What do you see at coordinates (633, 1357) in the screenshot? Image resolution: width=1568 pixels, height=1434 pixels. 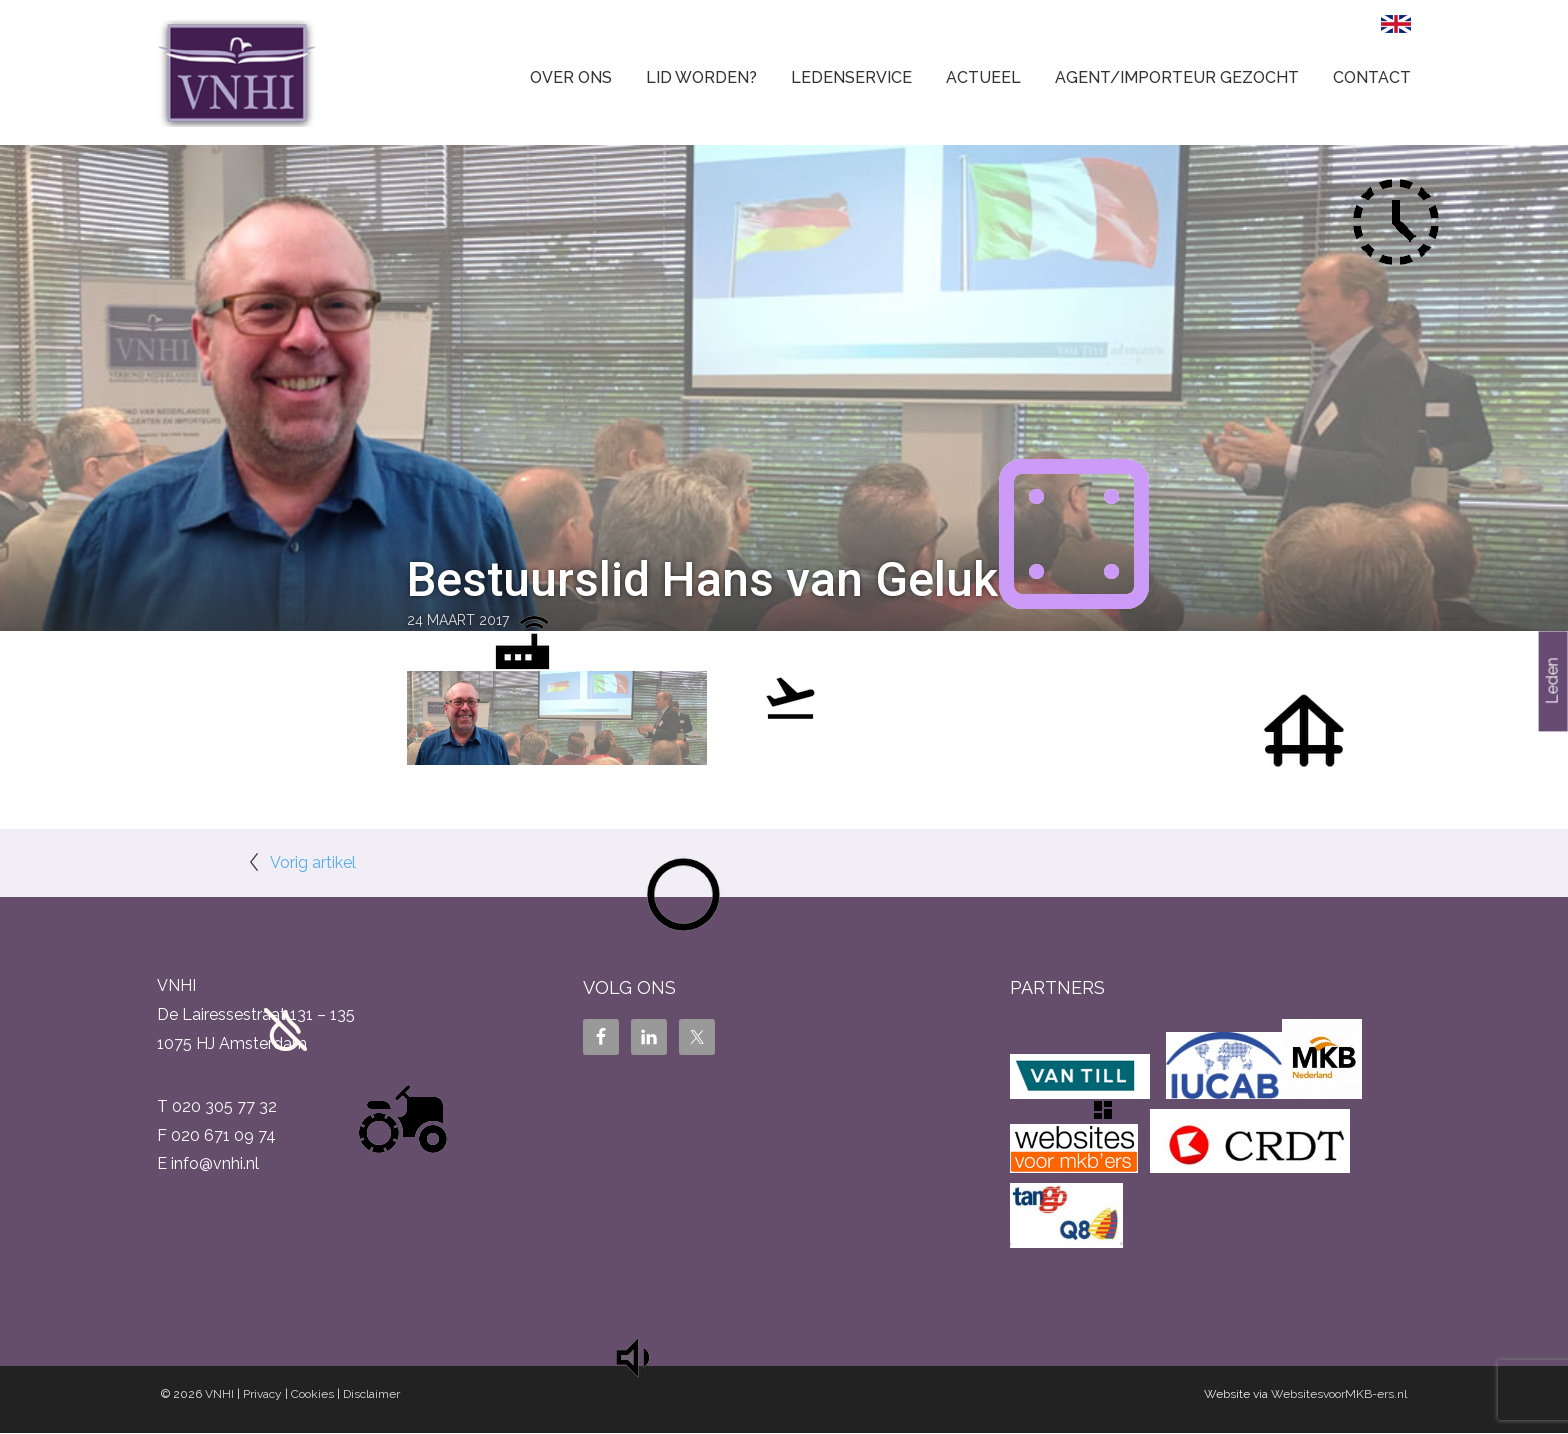 I see `decrease audio volume` at bounding box center [633, 1357].